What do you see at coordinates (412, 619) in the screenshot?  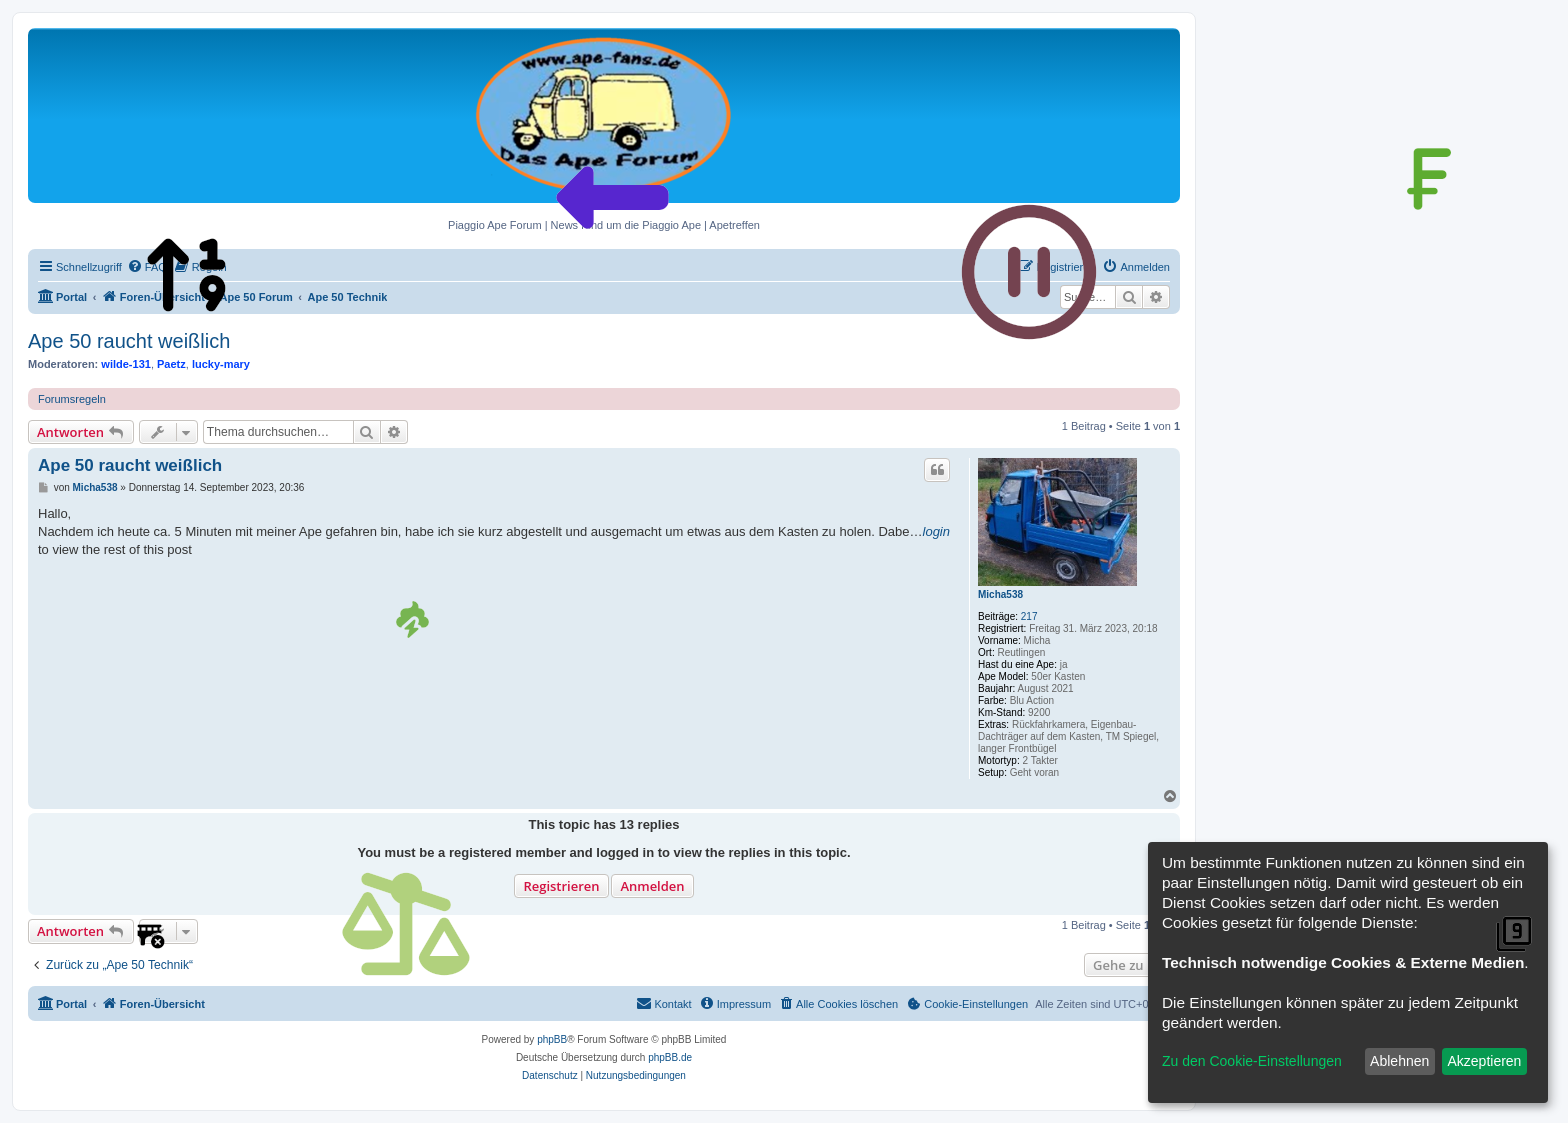 I see `indicates a system error or crash` at bounding box center [412, 619].